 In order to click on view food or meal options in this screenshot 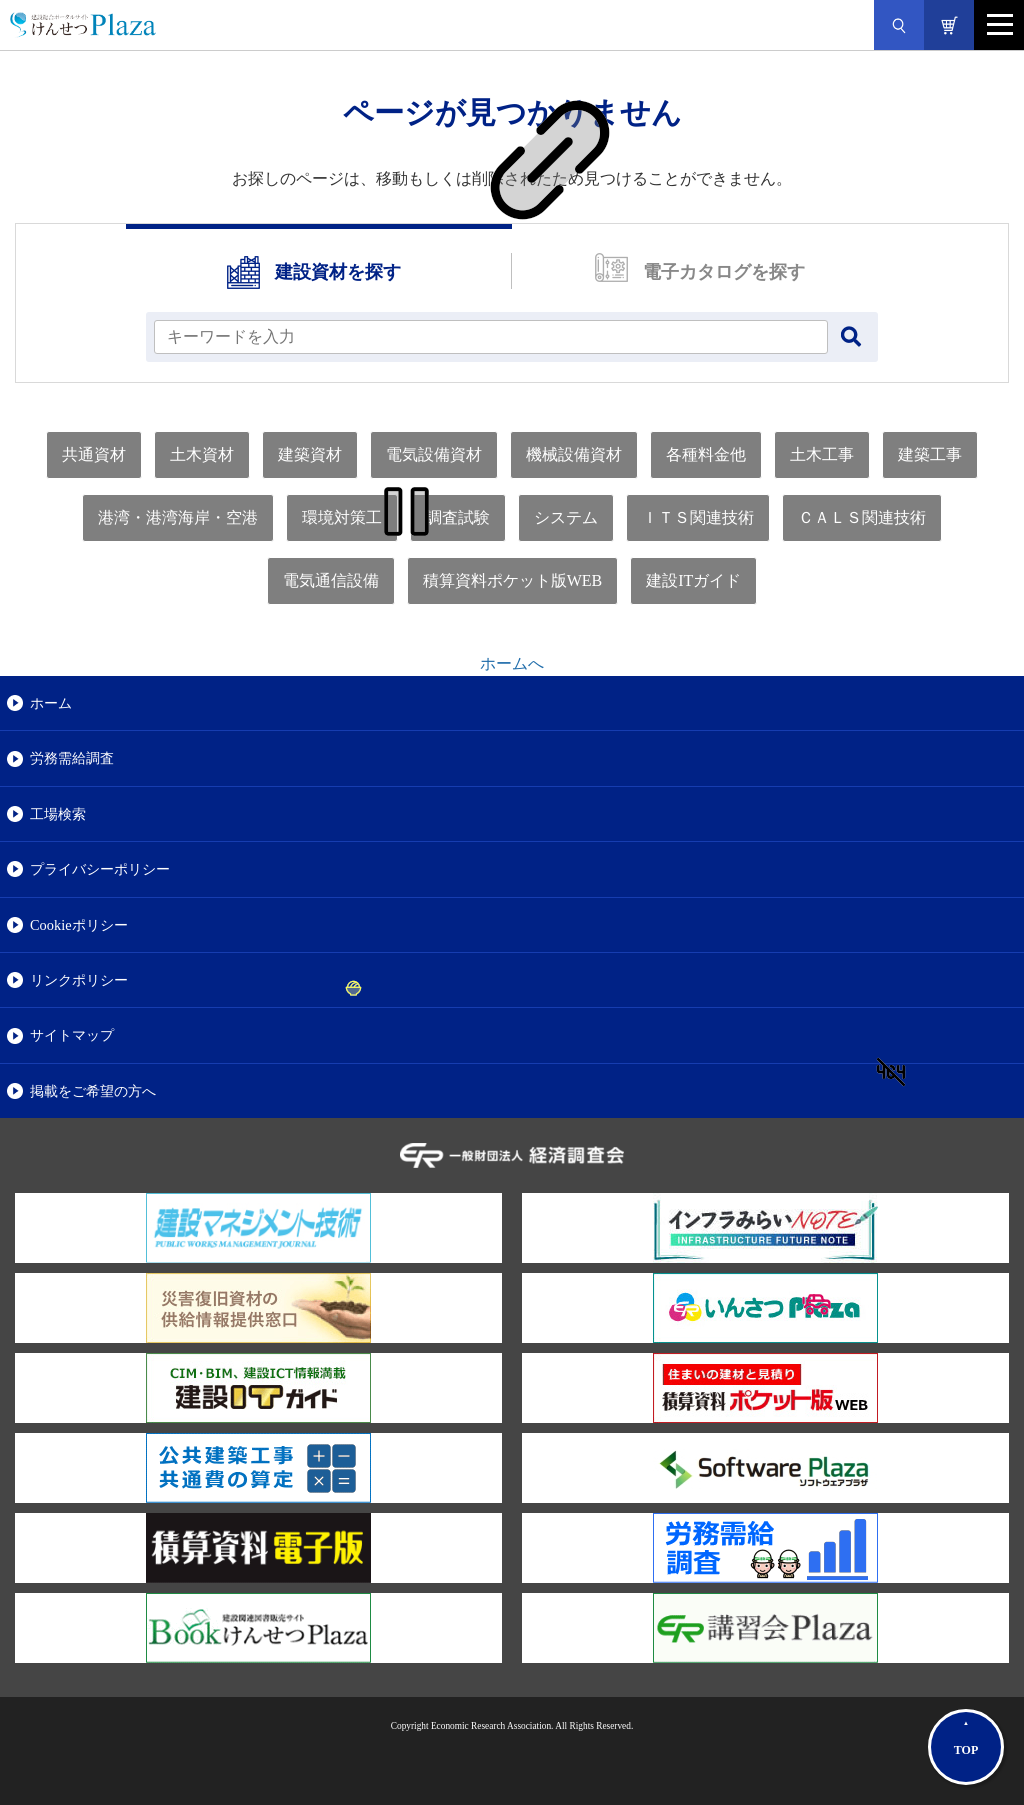, I will do `click(353, 988)`.